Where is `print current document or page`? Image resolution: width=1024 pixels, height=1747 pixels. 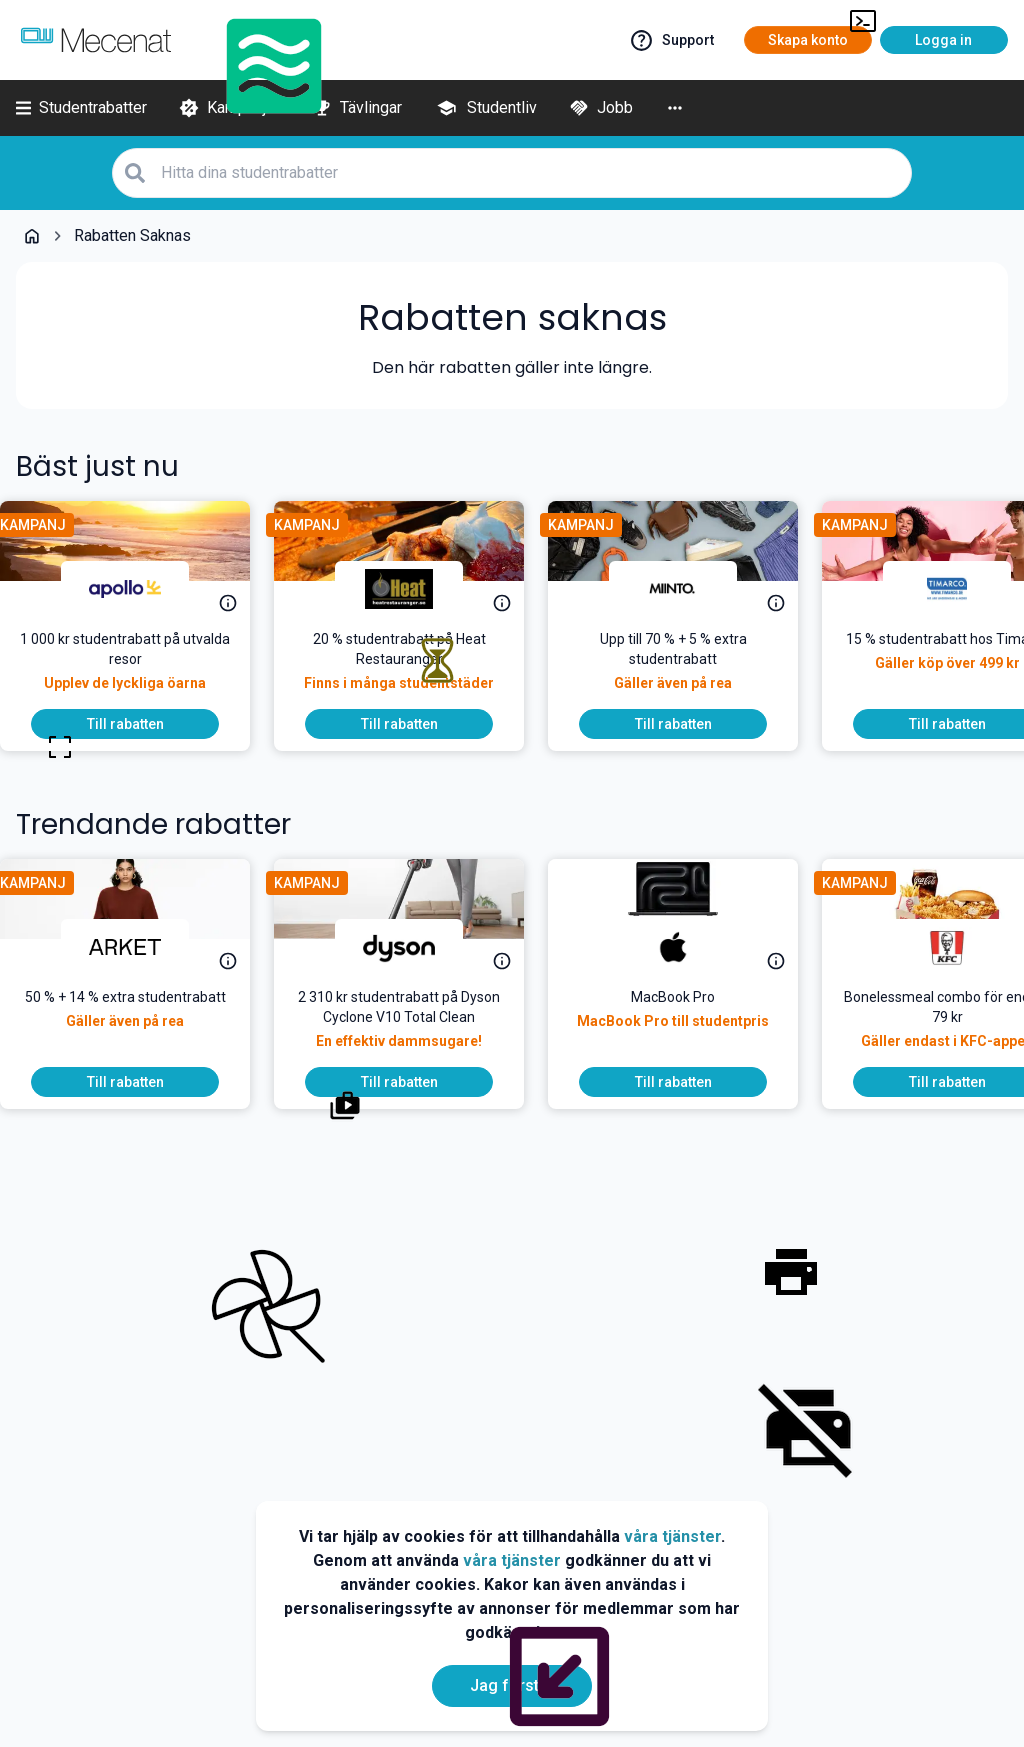
print current document or page is located at coordinates (791, 1272).